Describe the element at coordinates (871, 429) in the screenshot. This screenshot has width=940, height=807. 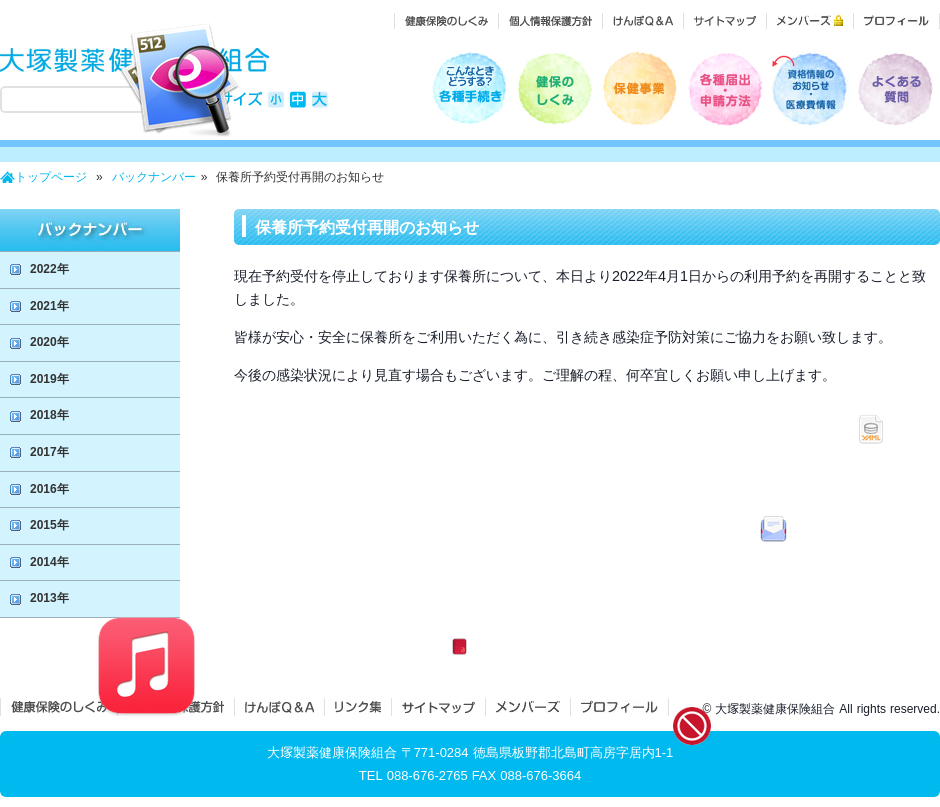
I see `a yaml configuration file` at that location.